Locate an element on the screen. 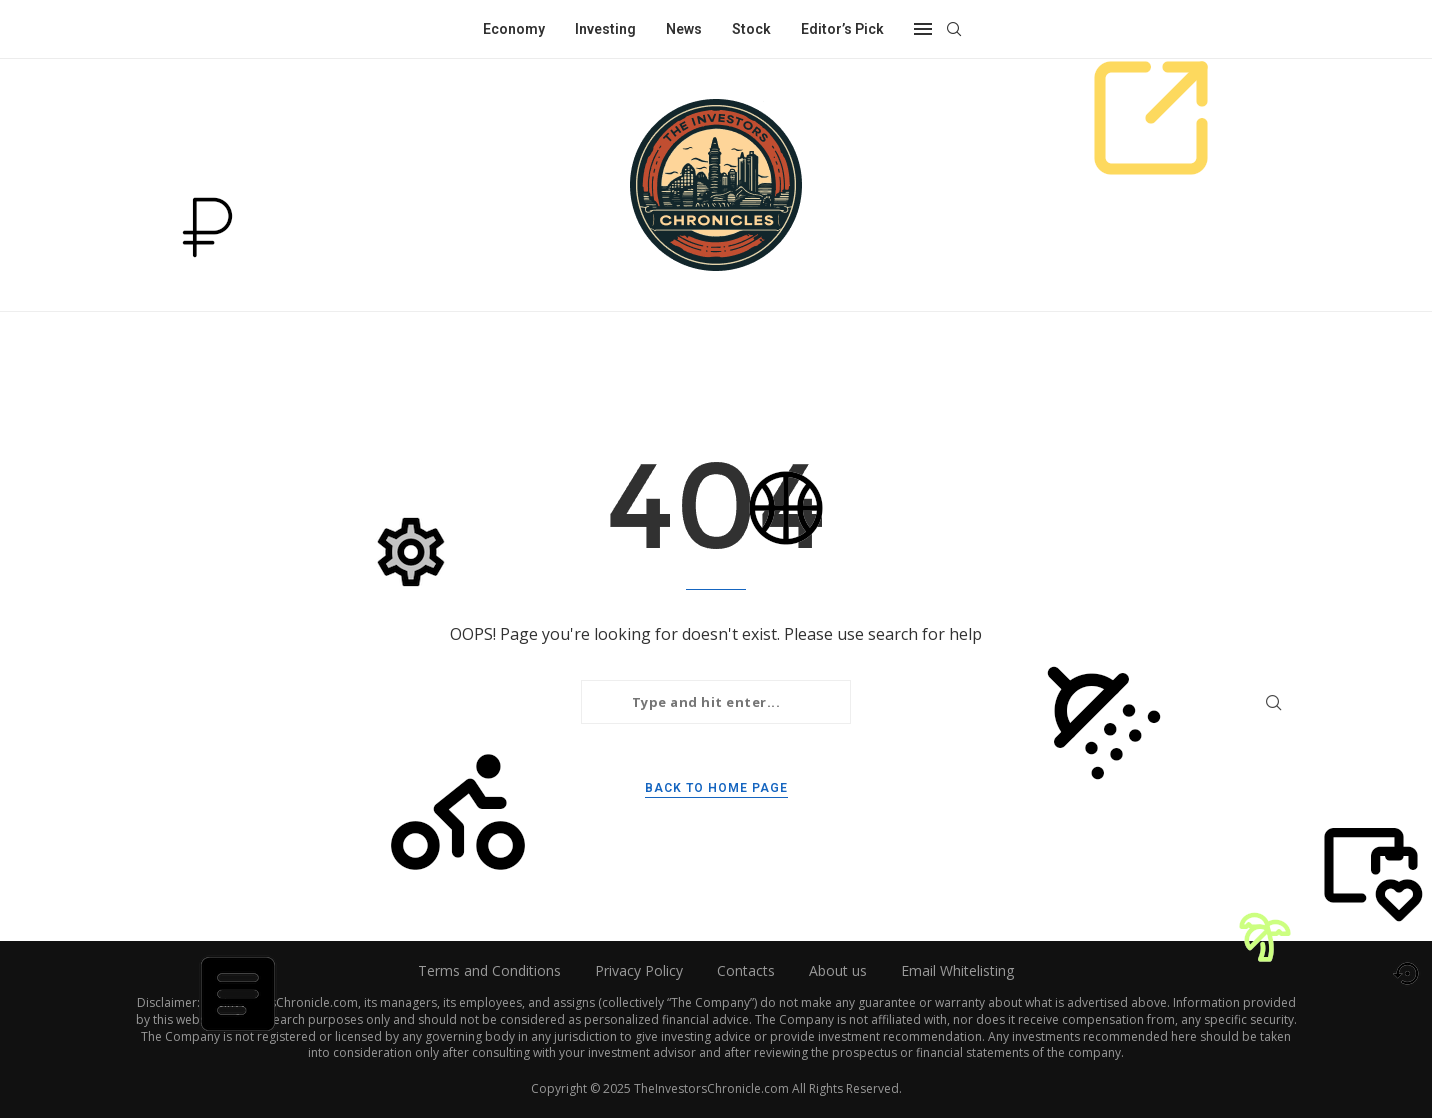 The height and width of the screenshot is (1118, 1432). restore settings to a previous backup is located at coordinates (1407, 973).